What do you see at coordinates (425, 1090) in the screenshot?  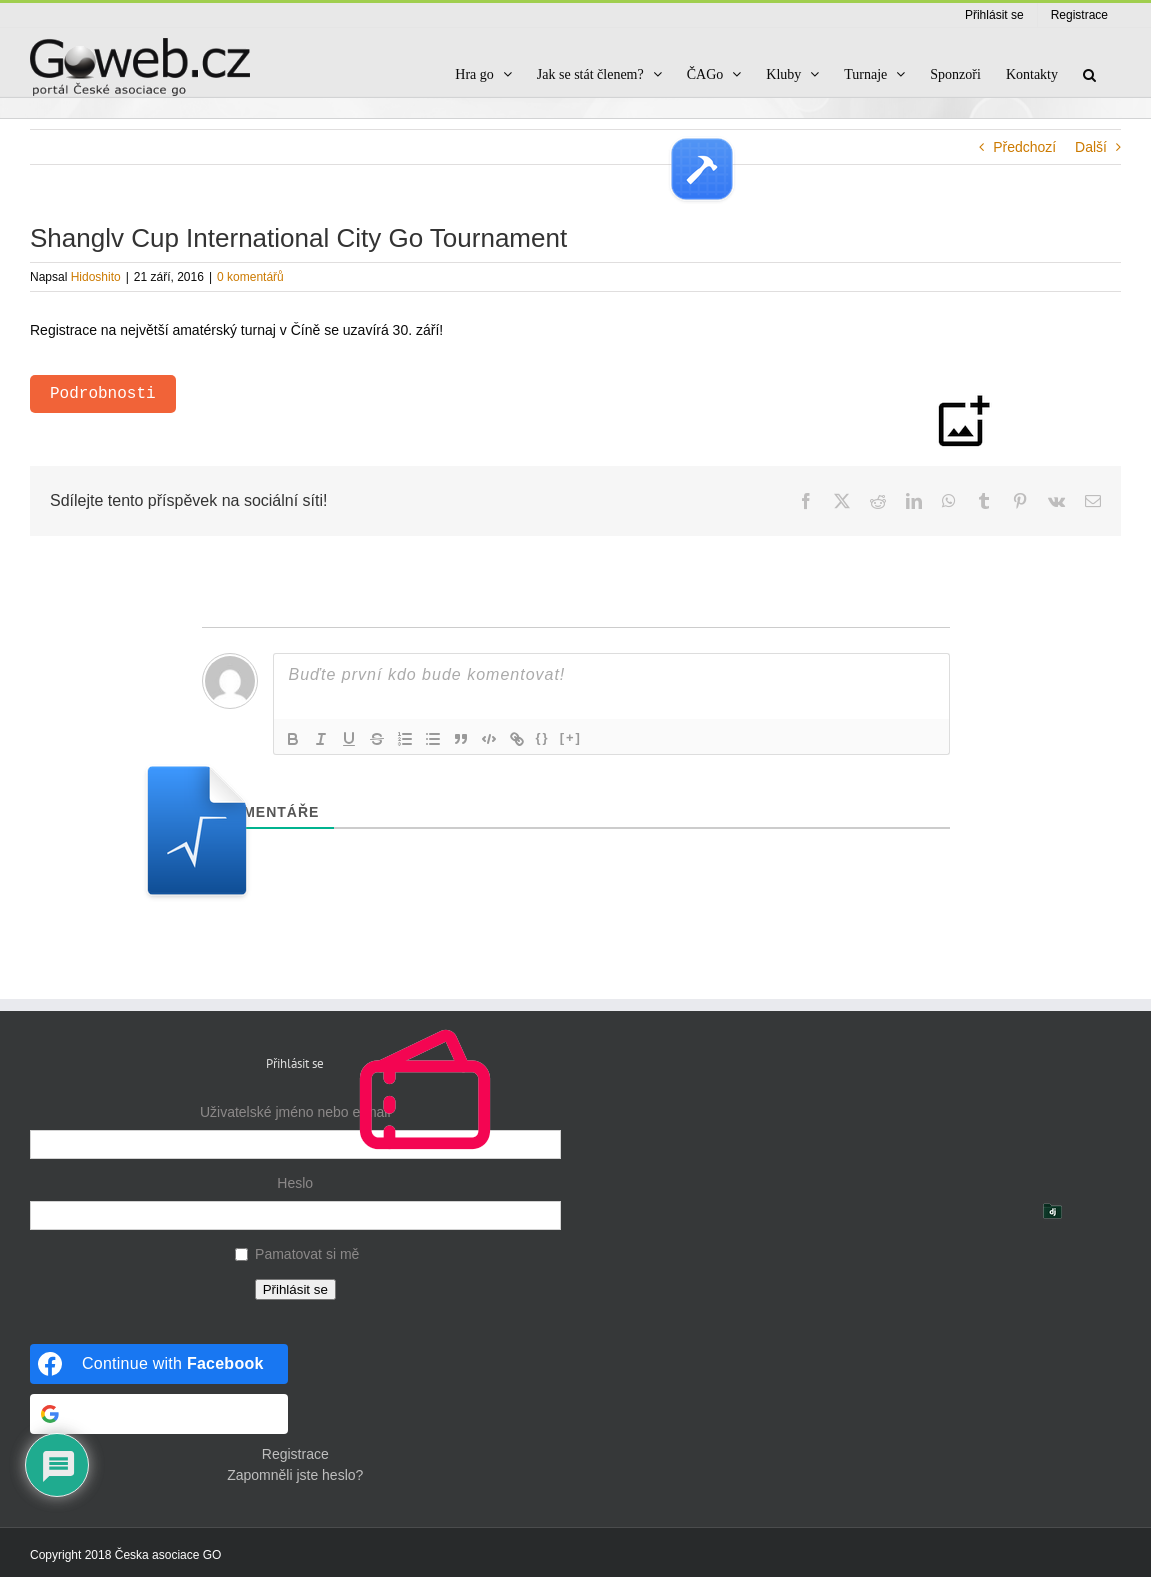 I see `view your tickets` at bounding box center [425, 1090].